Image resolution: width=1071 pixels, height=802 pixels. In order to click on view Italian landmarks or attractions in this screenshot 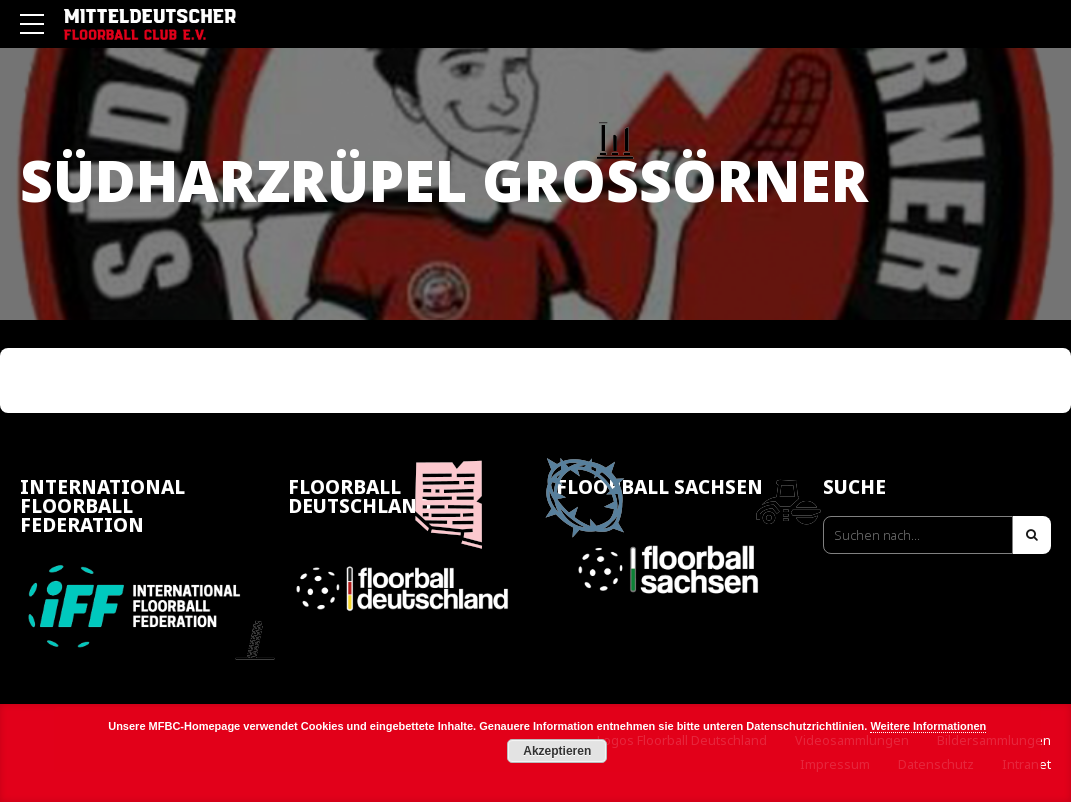, I will do `click(255, 640)`.